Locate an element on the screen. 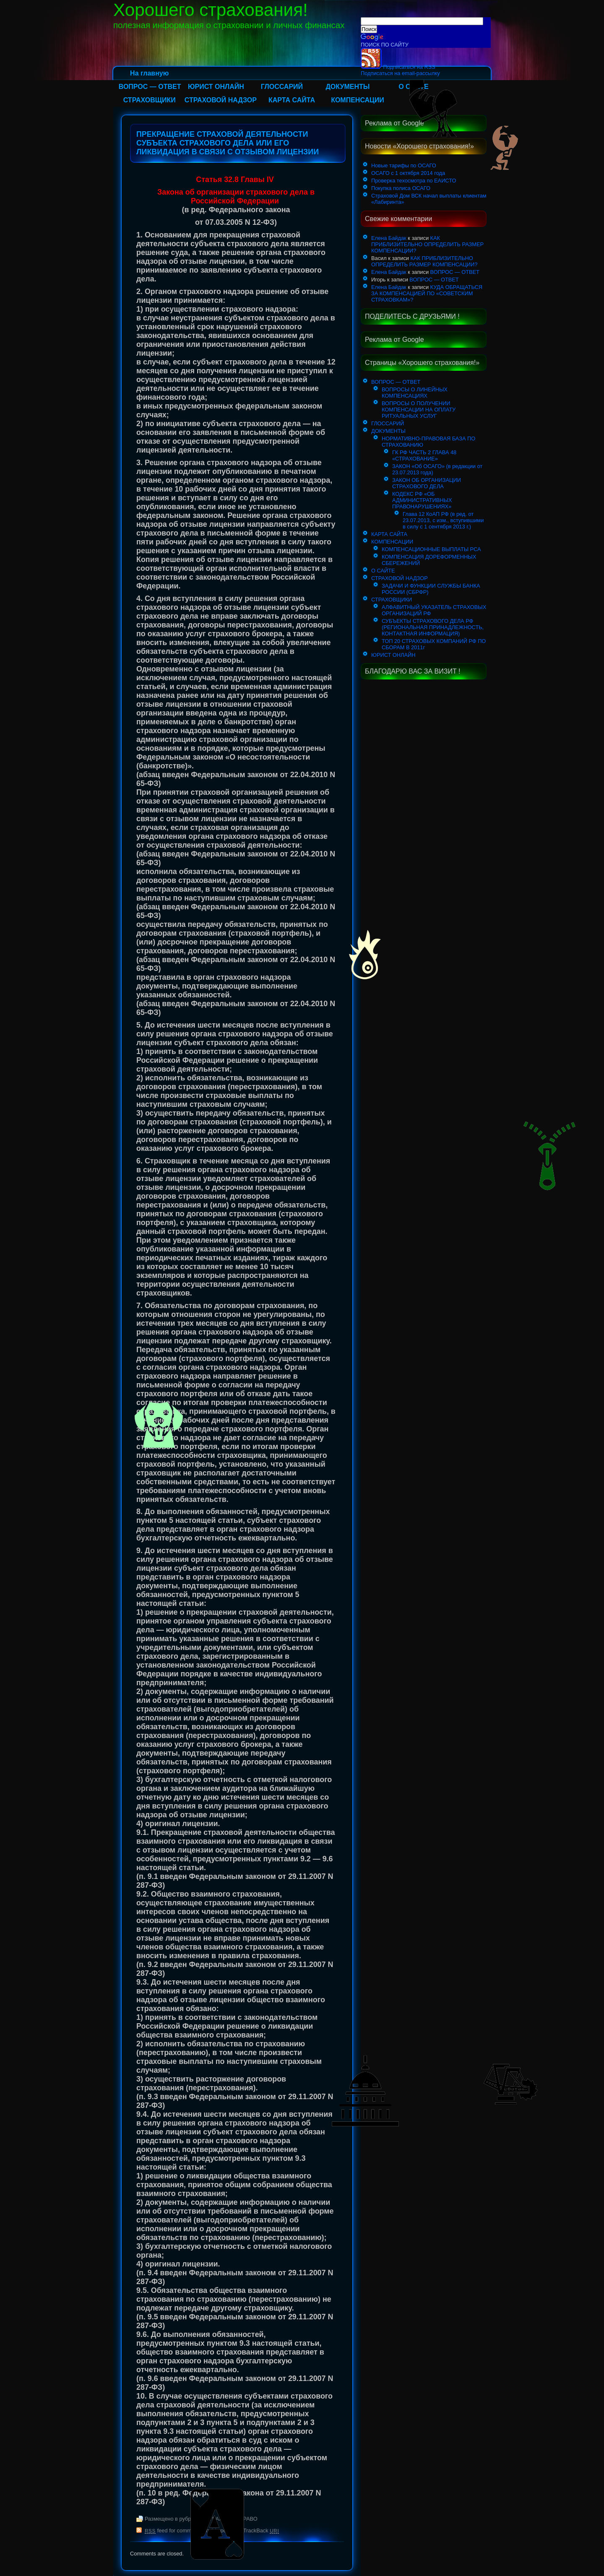 The width and height of the screenshot is (604, 2576). access government or legislative information is located at coordinates (365, 2090).